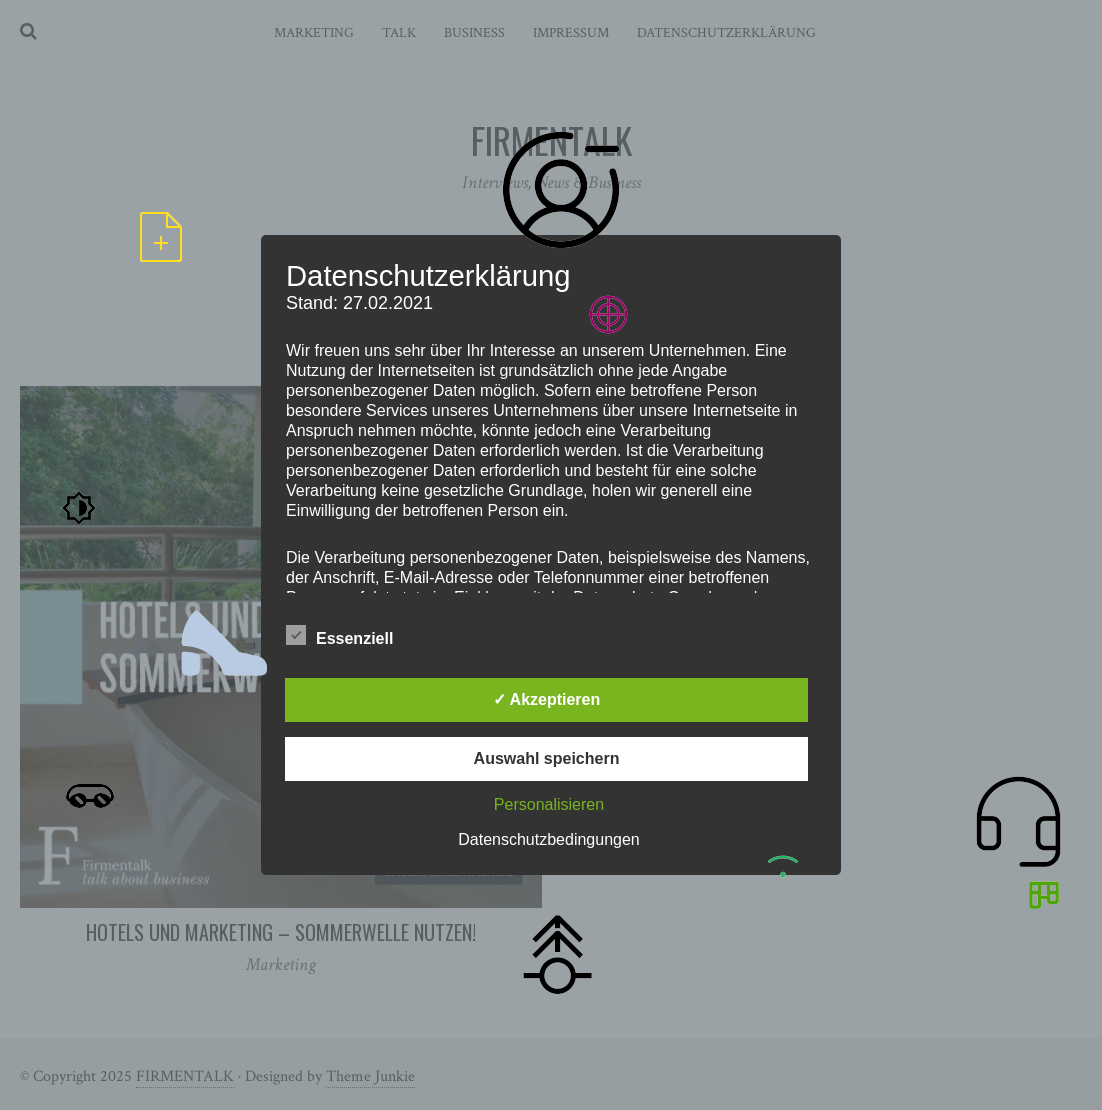 The height and width of the screenshot is (1110, 1102). I want to click on browse women's footwear category, so click(220, 646).